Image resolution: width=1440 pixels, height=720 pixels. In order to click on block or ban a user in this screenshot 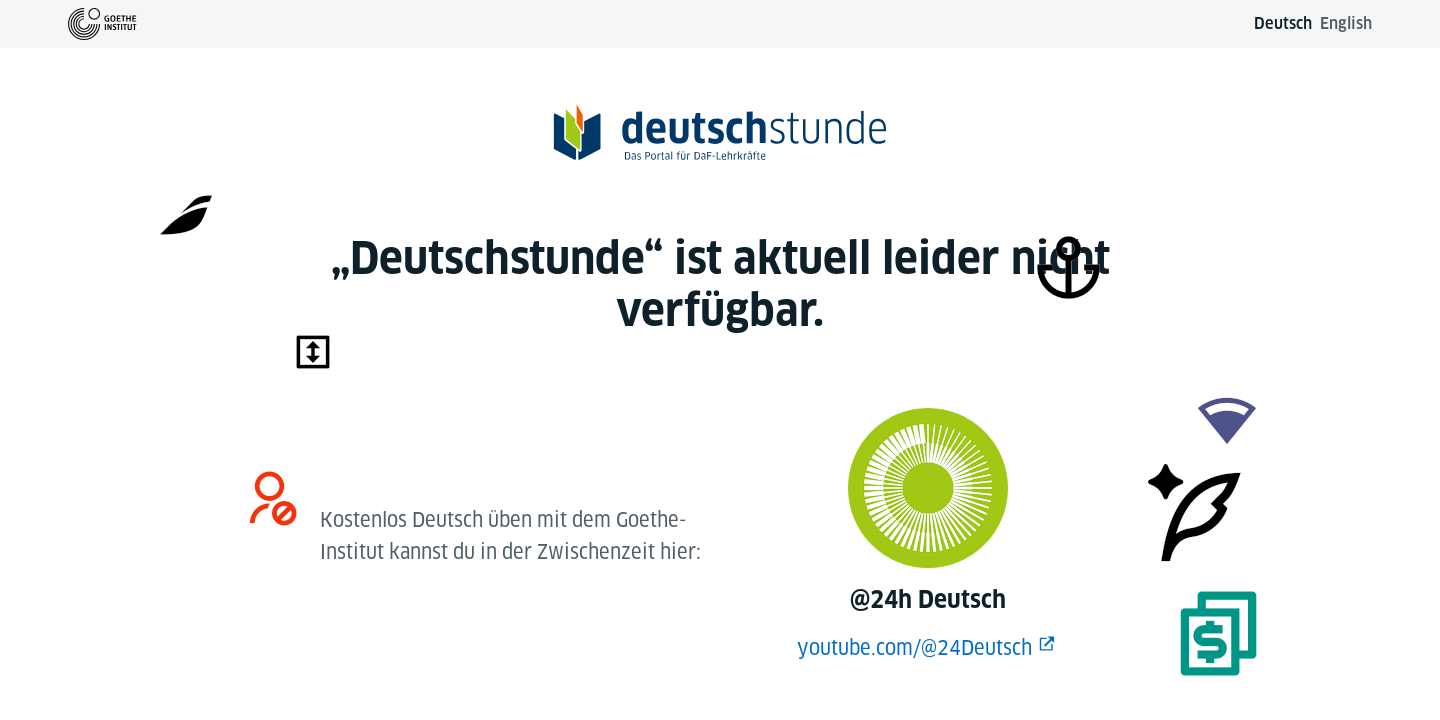, I will do `click(269, 498)`.